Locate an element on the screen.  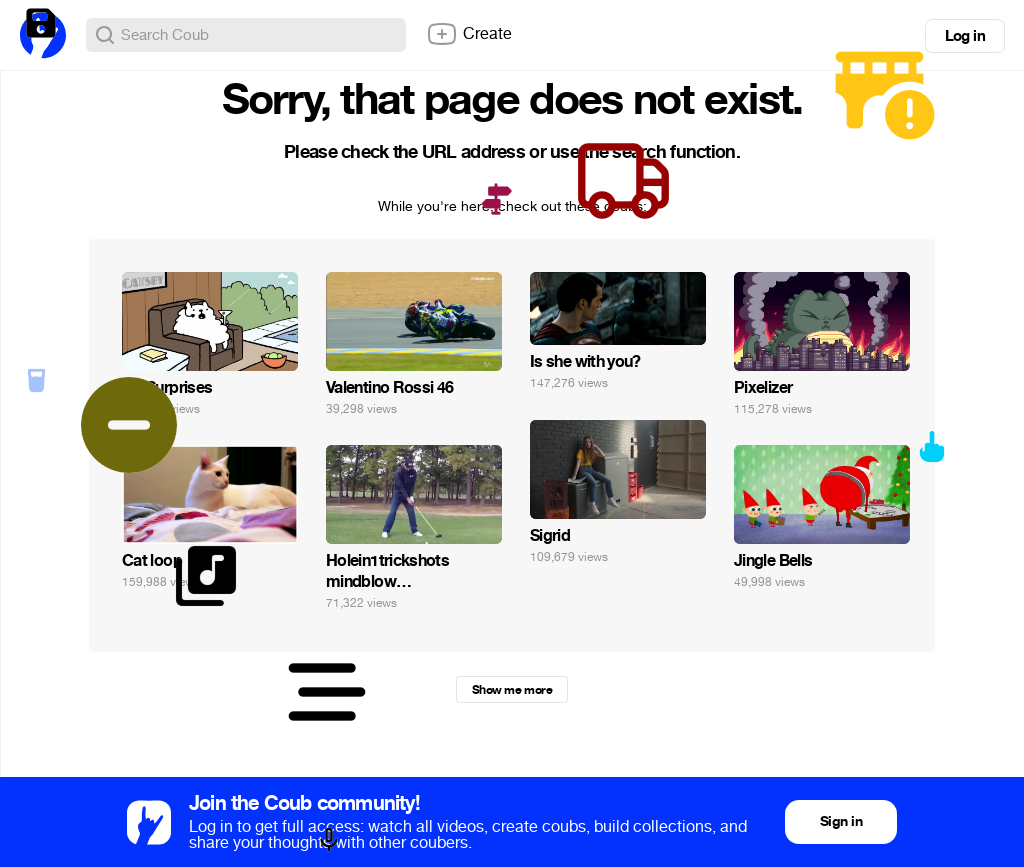
track your delivery or shipment is located at coordinates (623, 178).